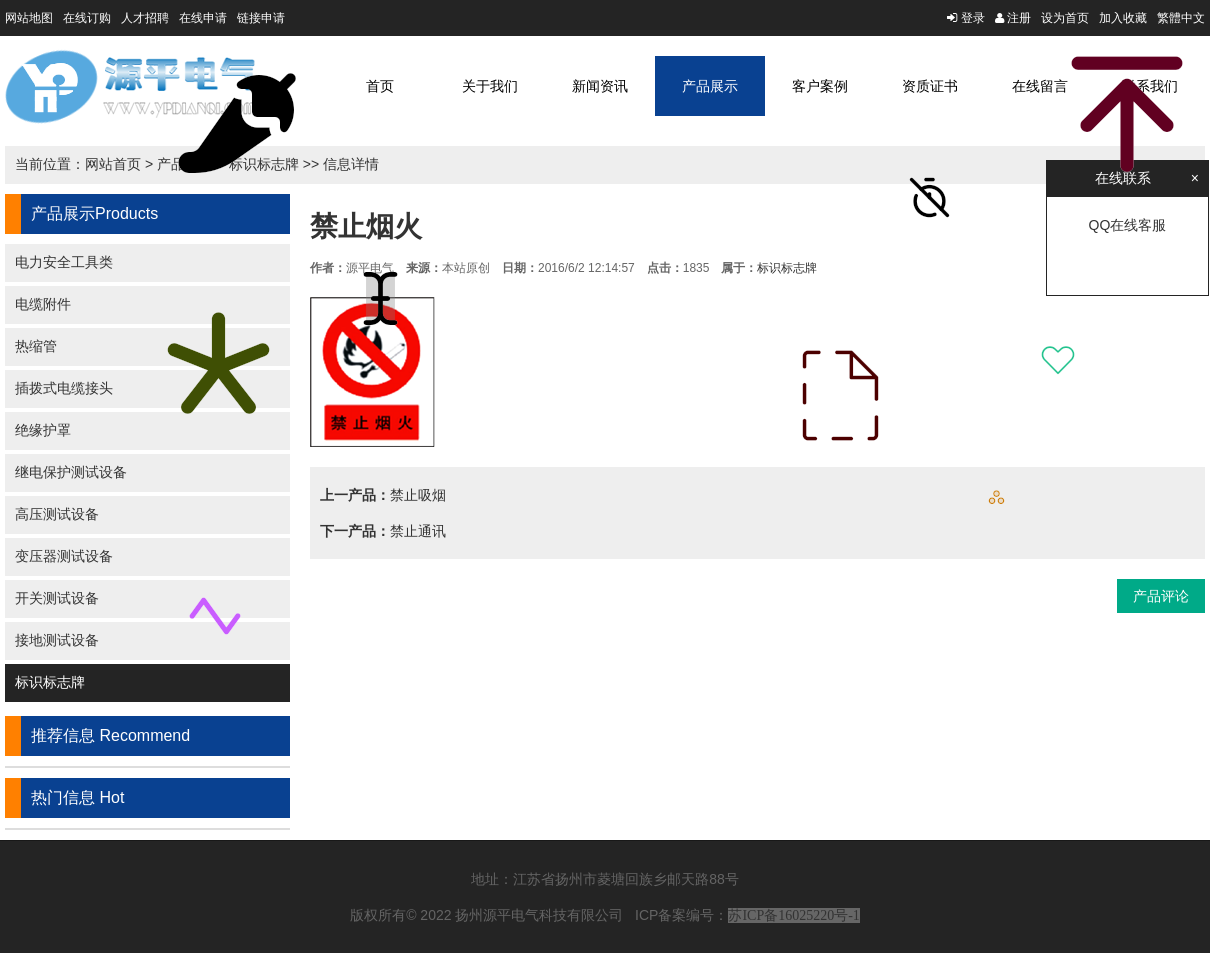  Describe the element at coordinates (380, 298) in the screenshot. I see `text input cursor indicating editable field` at that location.